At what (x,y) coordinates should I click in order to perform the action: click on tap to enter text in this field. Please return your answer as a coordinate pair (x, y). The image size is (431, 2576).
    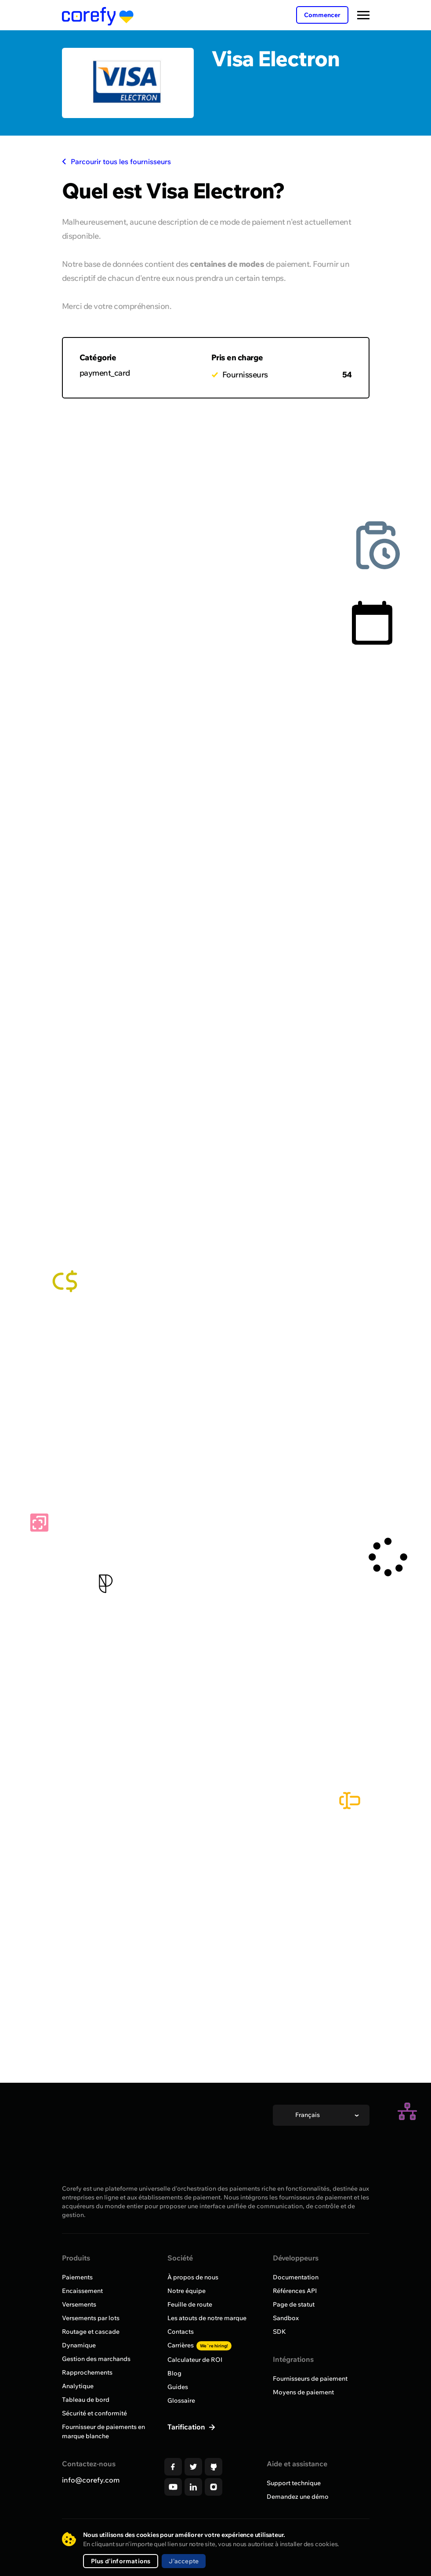
    Looking at the image, I should click on (350, 1801).